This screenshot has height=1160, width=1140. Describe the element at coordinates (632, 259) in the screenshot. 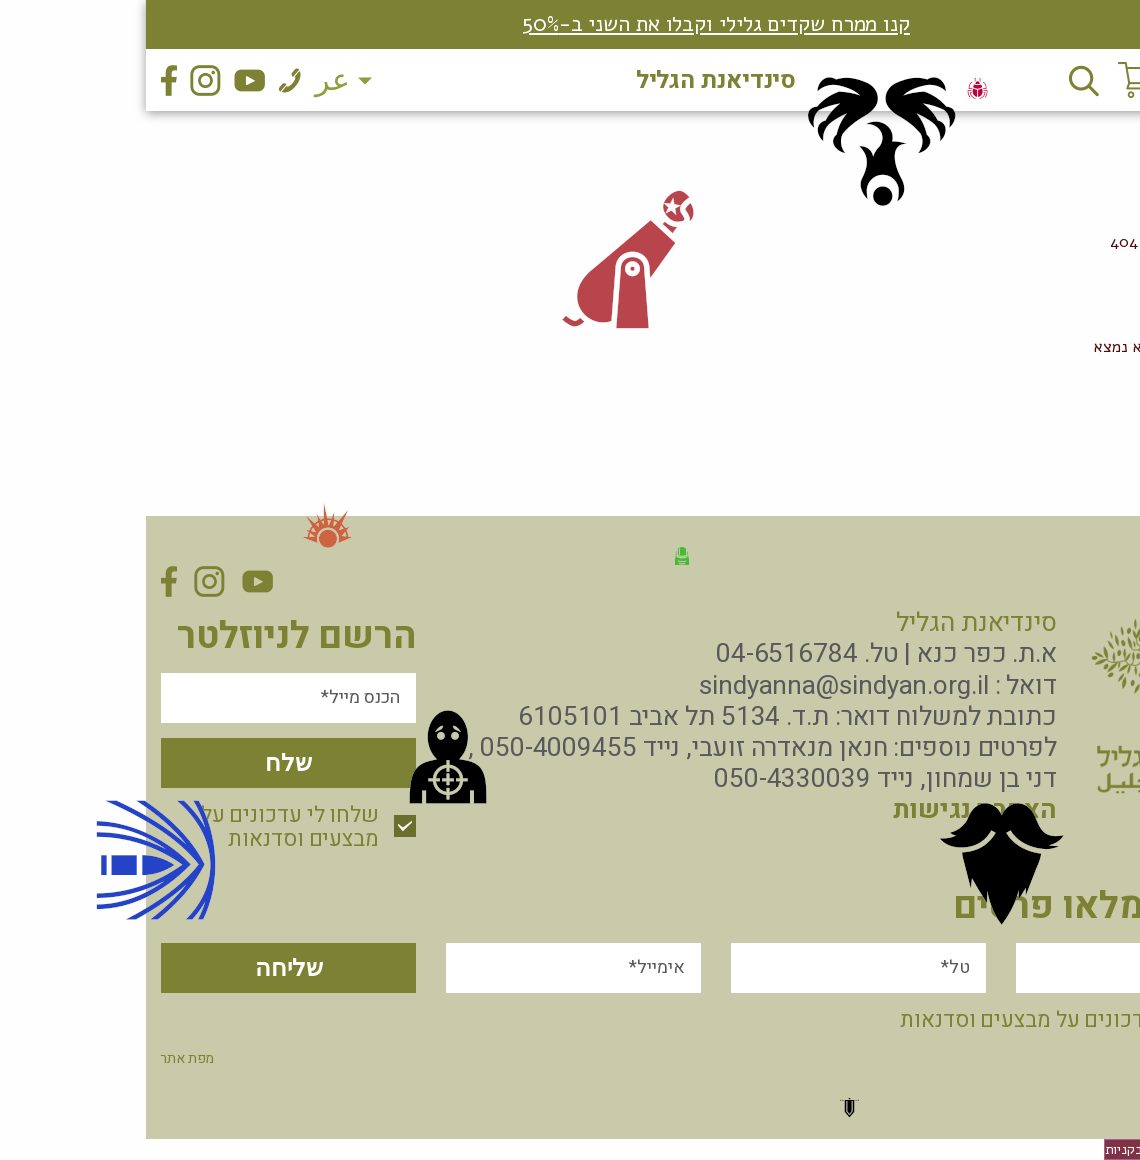

I see `launch a stunt or action mini-game` at that location.